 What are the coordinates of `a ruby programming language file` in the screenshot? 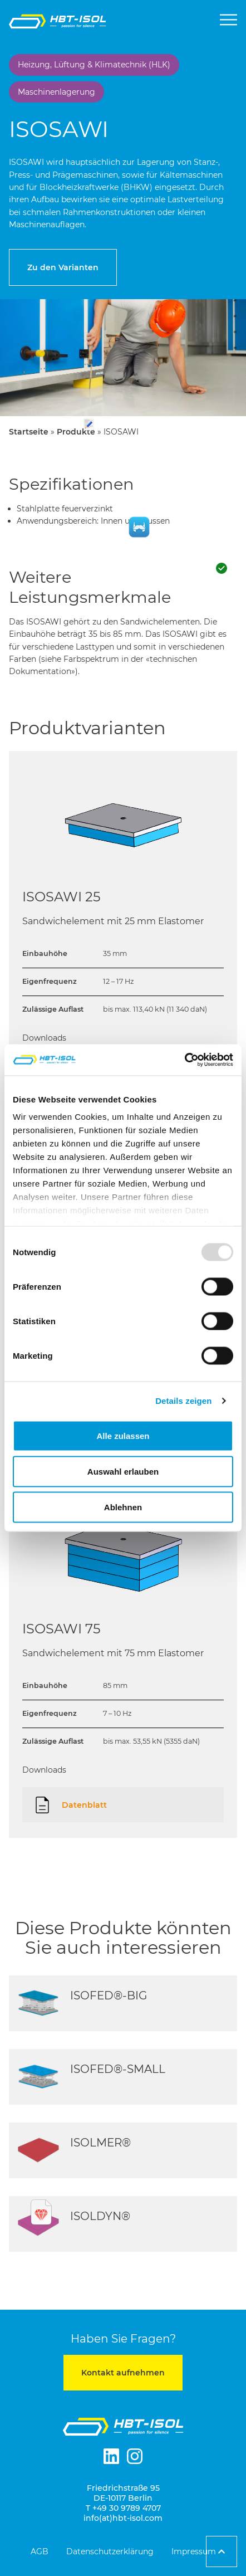 It's located at (41, 2212).